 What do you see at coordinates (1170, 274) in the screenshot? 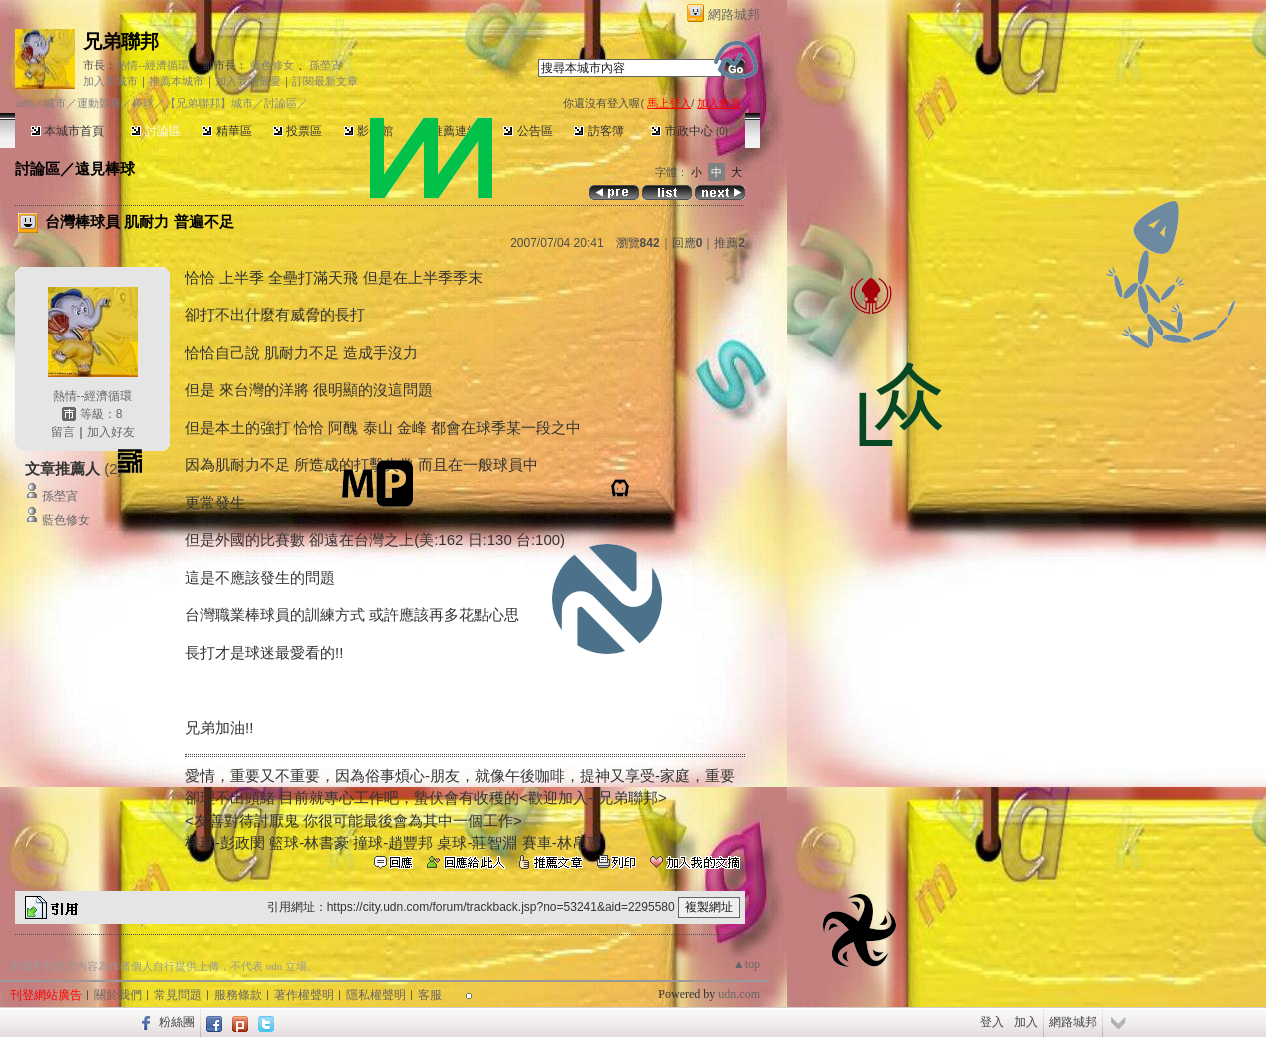
I see `visit fossil scm website or documentation` at bounding box center [1170, 274].